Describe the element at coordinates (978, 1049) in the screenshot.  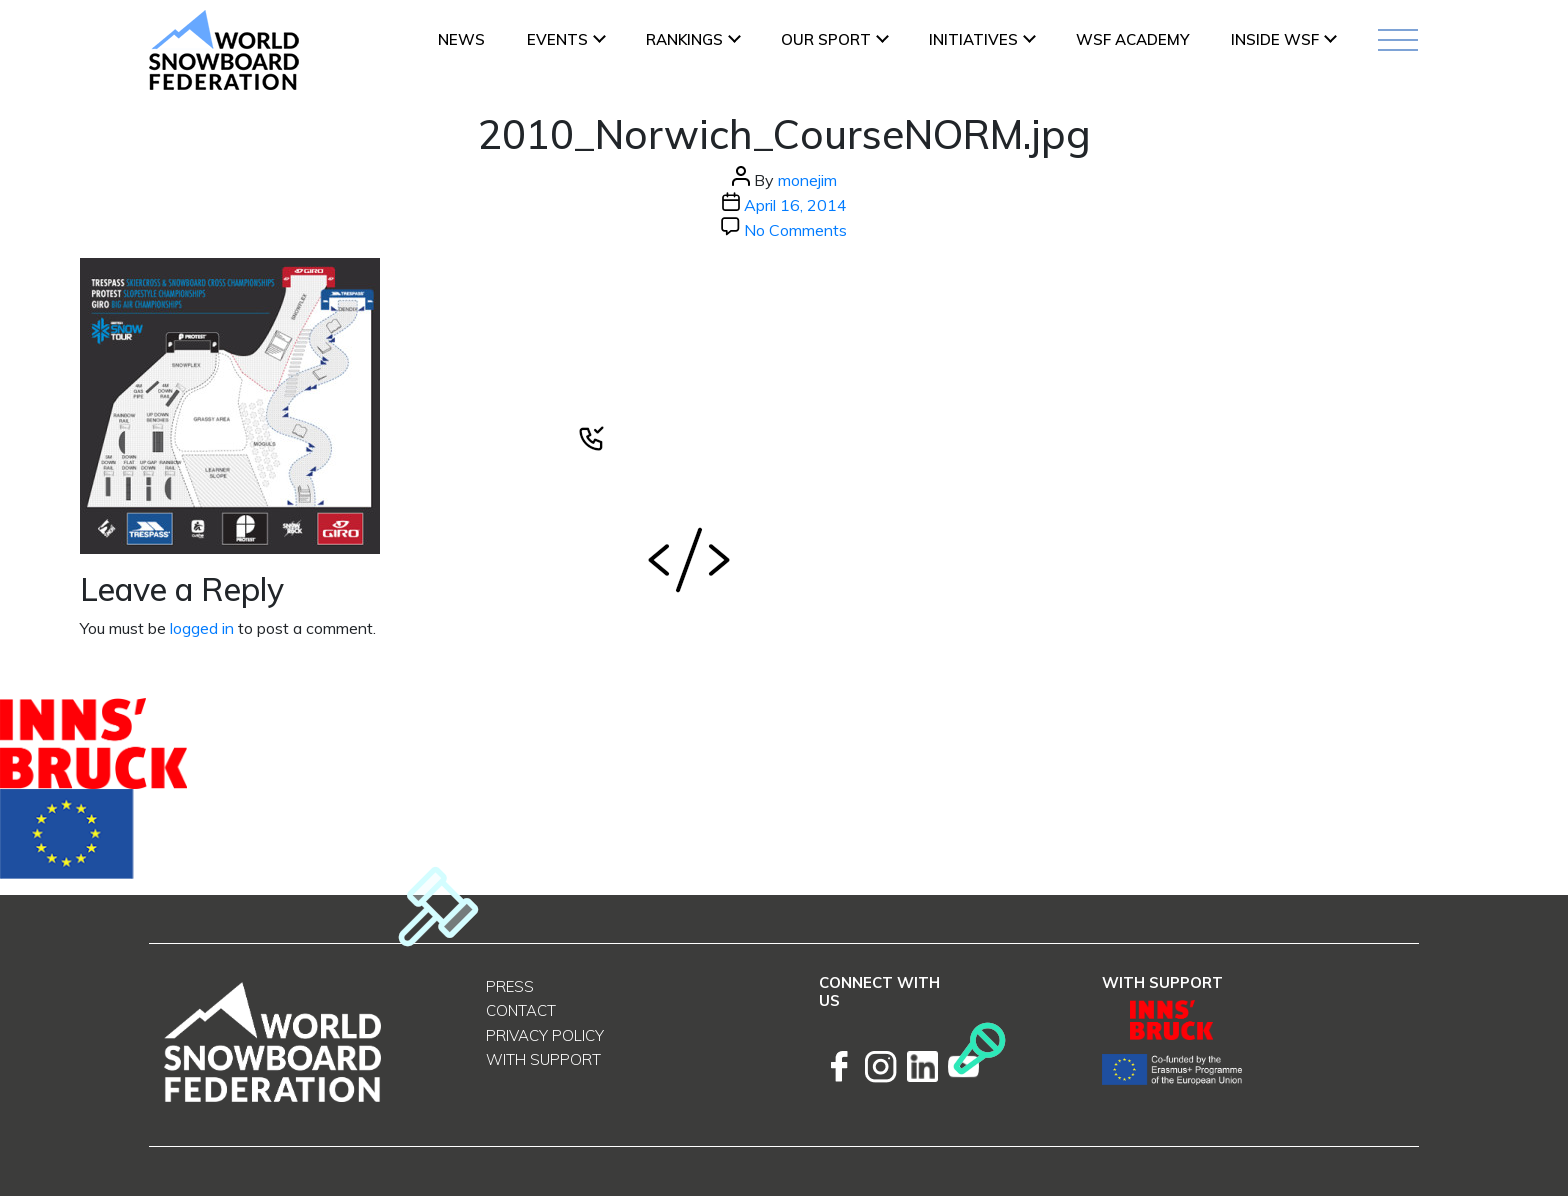
I see `access voice or audio recording features` at that location.